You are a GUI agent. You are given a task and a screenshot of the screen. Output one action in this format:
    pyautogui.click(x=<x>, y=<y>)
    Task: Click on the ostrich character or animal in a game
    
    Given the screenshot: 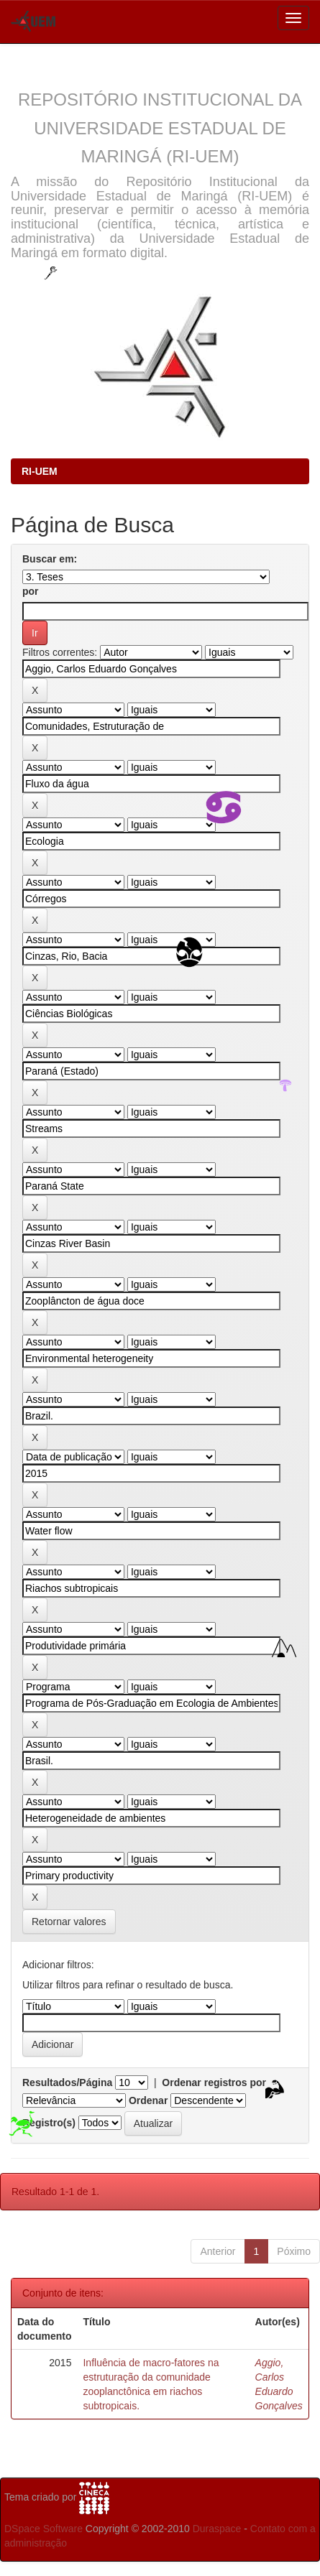 What is the action you would take?
    pyautogui.click(x=22, y=2123)
    